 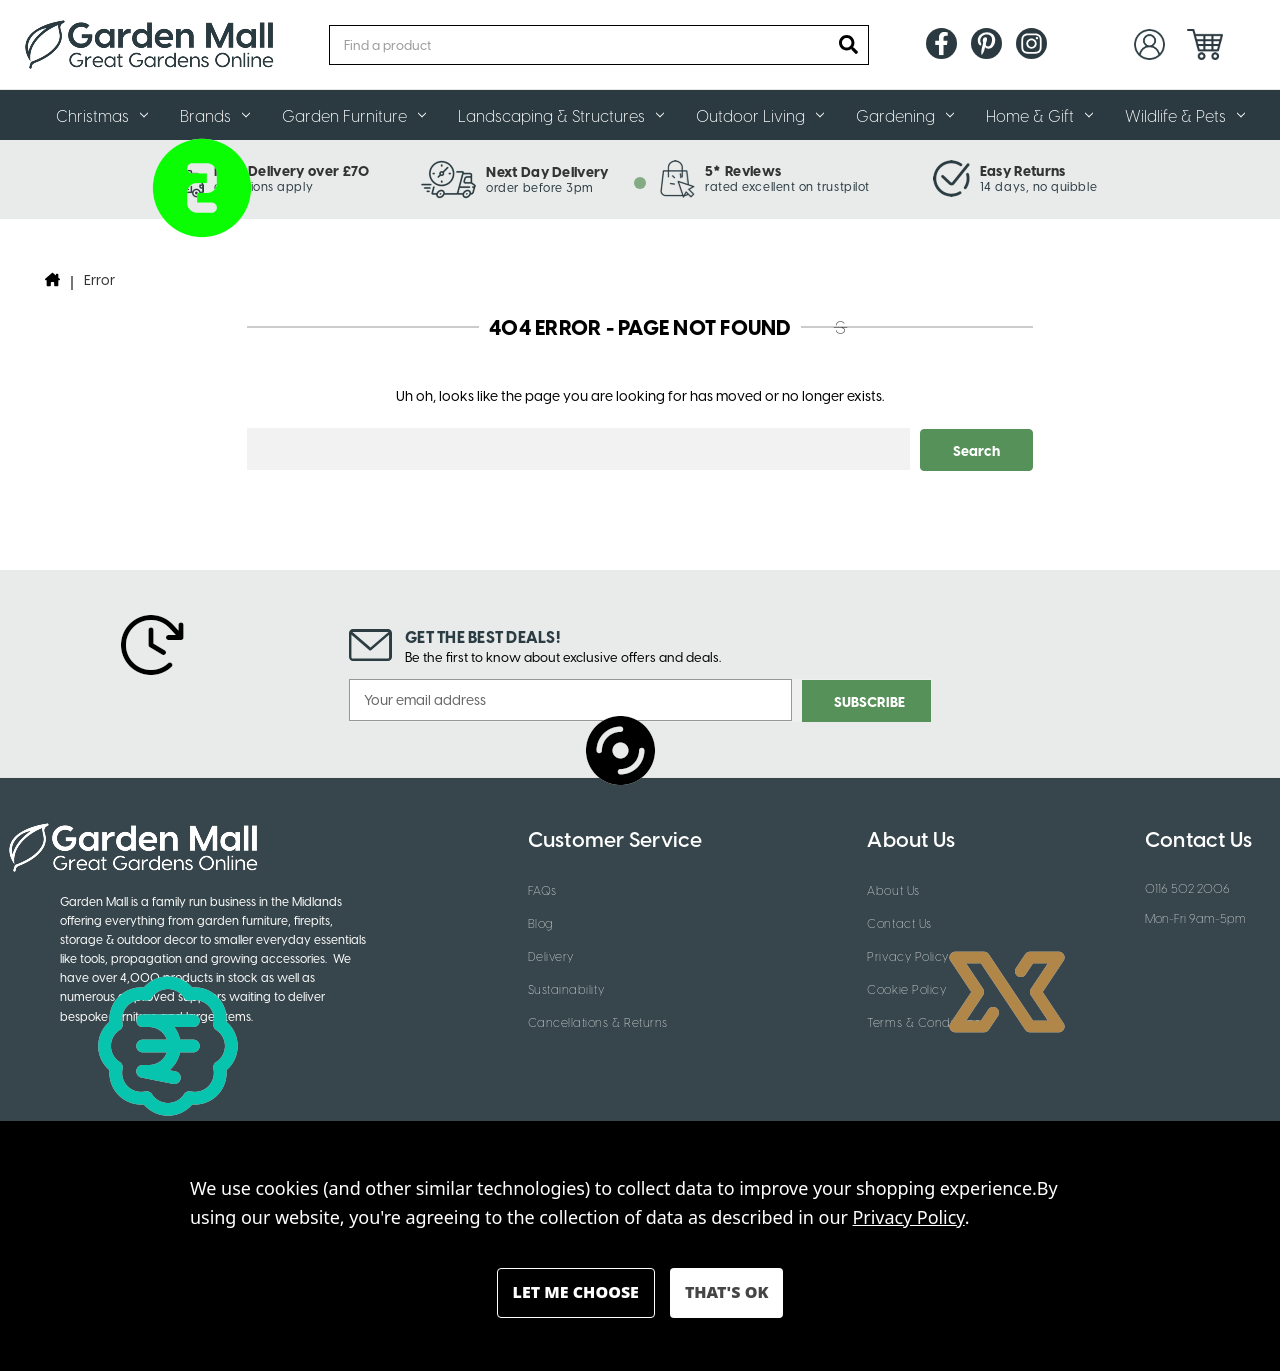 What do you see at coordinates (1007, 992) in the screenshot?
I see `xdeep brand logo` at bounding box center [1007, 992].